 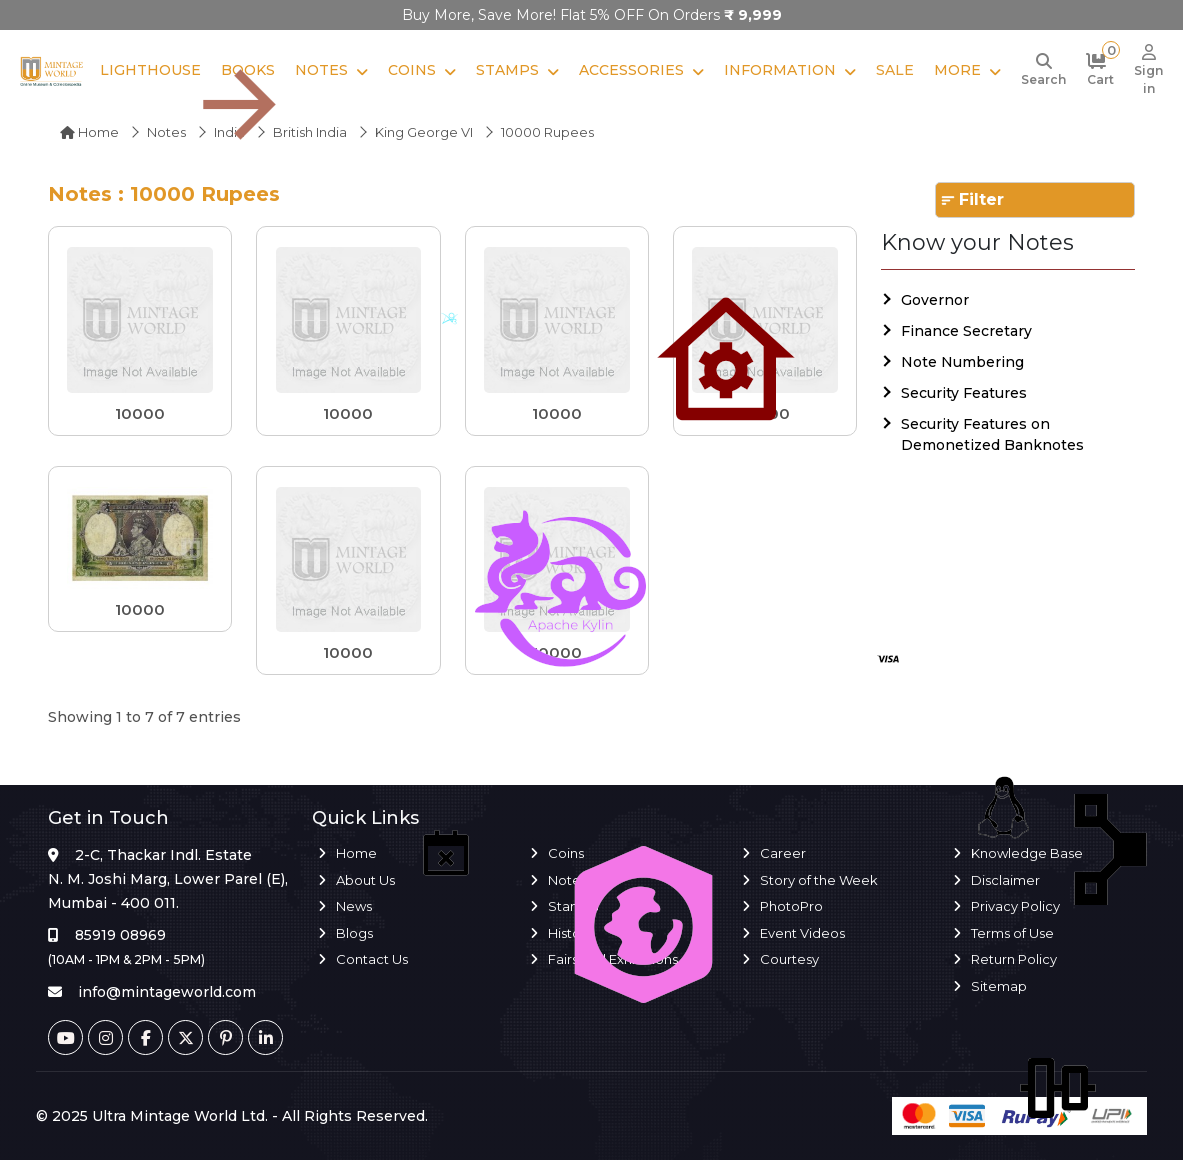 I want to click on access home settings, so click(x=726, y=364).